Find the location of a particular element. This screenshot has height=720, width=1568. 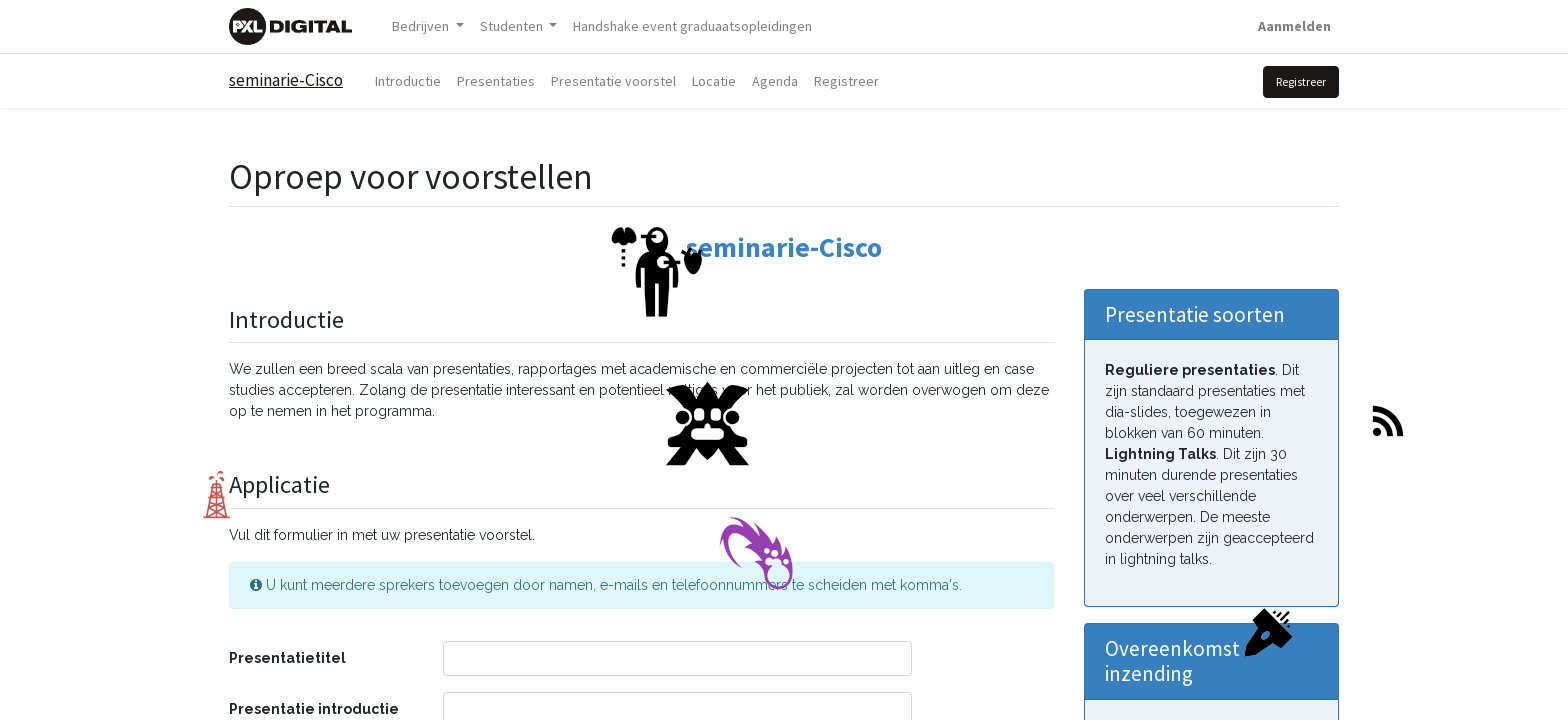

subscribe to RSS feed is located at coordinates (1388, 421).